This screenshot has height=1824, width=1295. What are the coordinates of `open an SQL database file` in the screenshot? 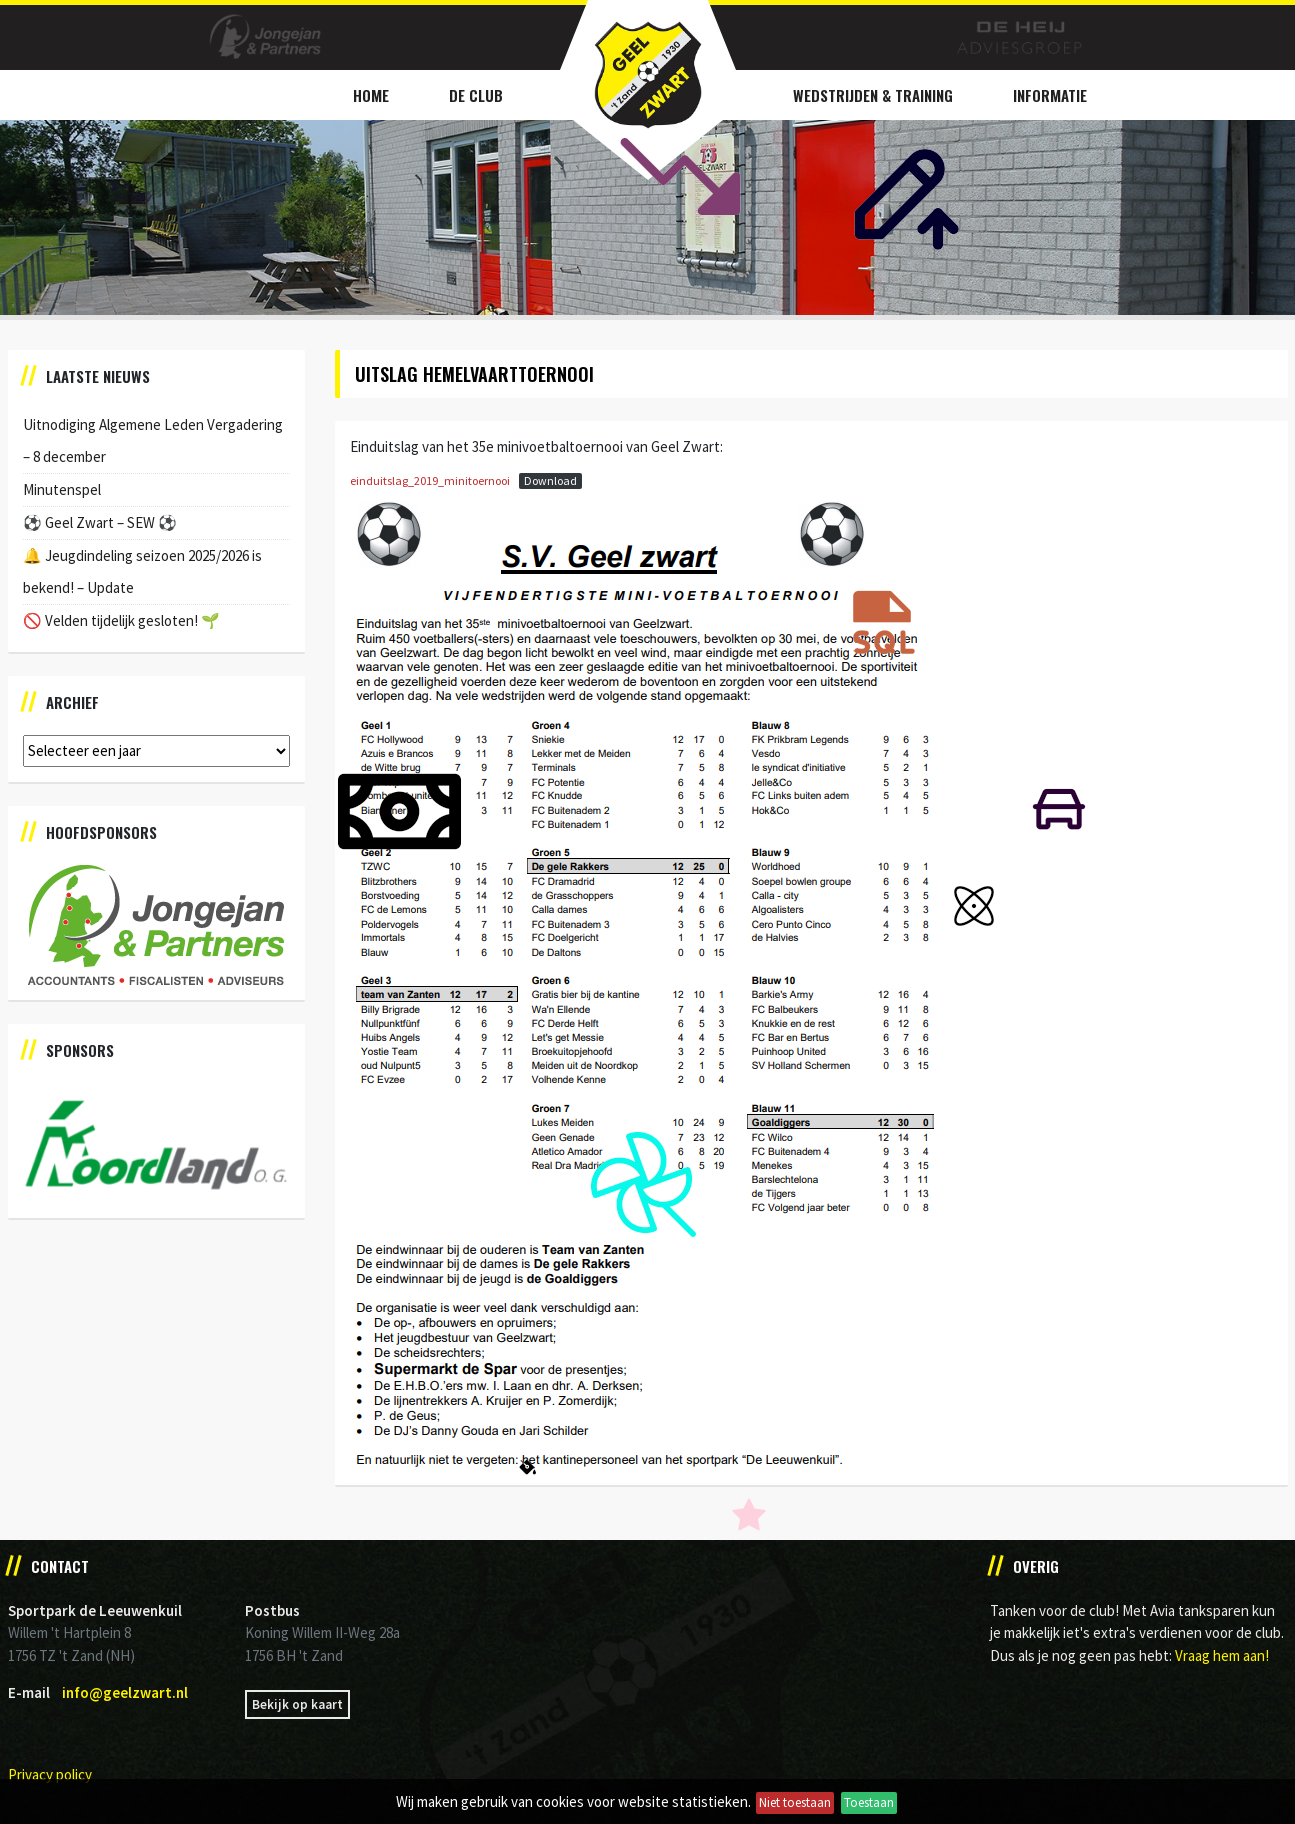 It's located at (882, 625).